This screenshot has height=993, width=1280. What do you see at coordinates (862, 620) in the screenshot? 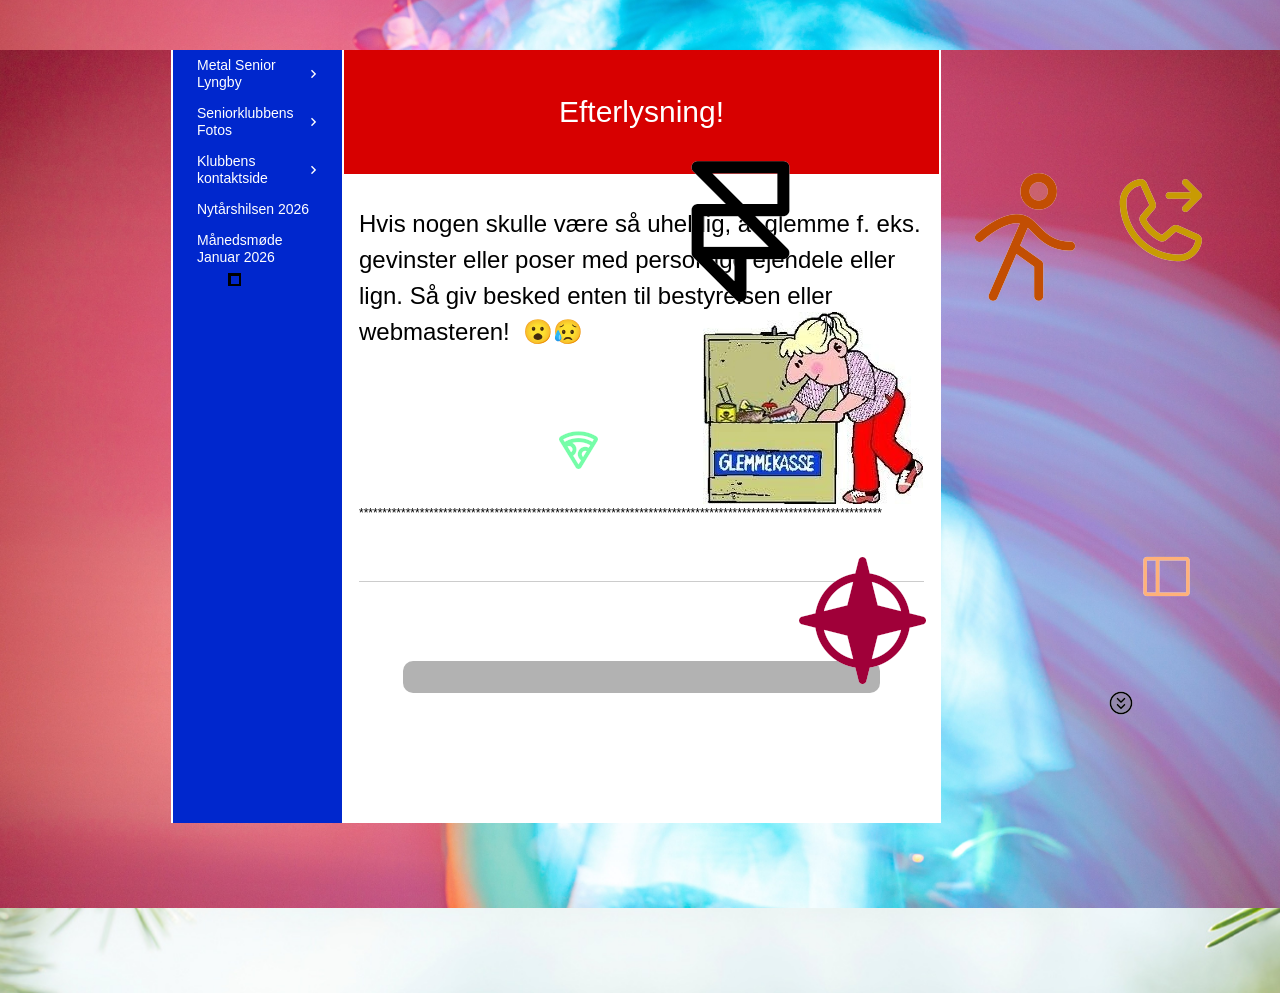
I see `access navigation or compass features` at bounding box center [862, 620].